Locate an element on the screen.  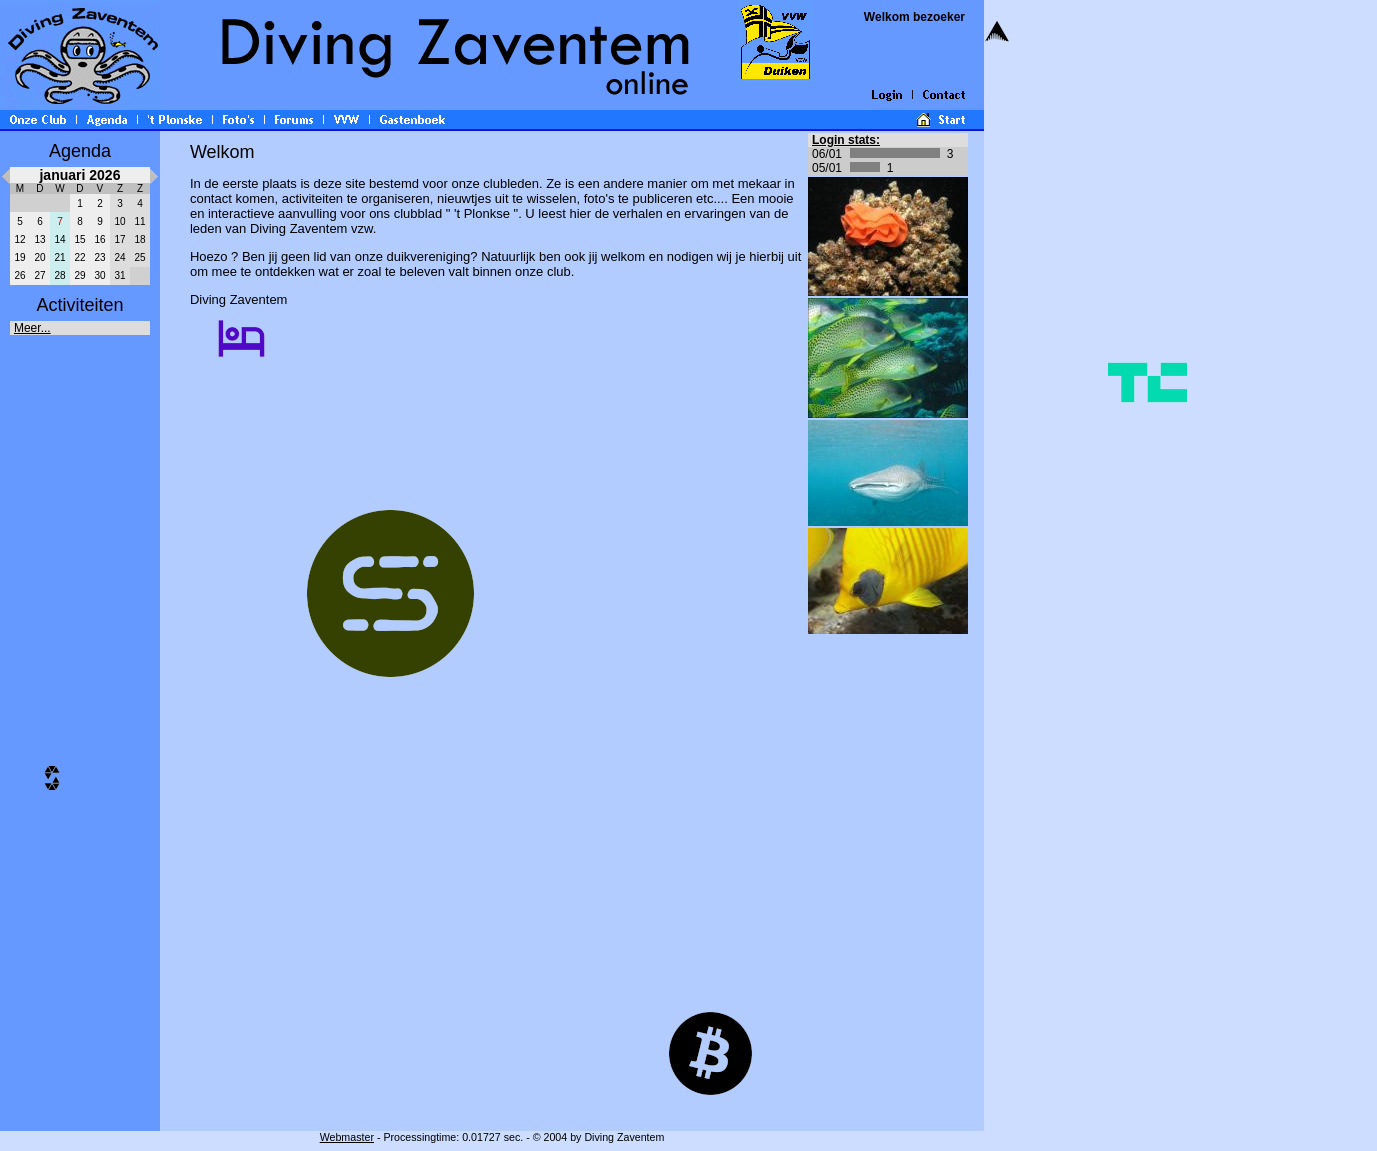
find nearby hotels or accommodations is located at coordinates (241, 338).